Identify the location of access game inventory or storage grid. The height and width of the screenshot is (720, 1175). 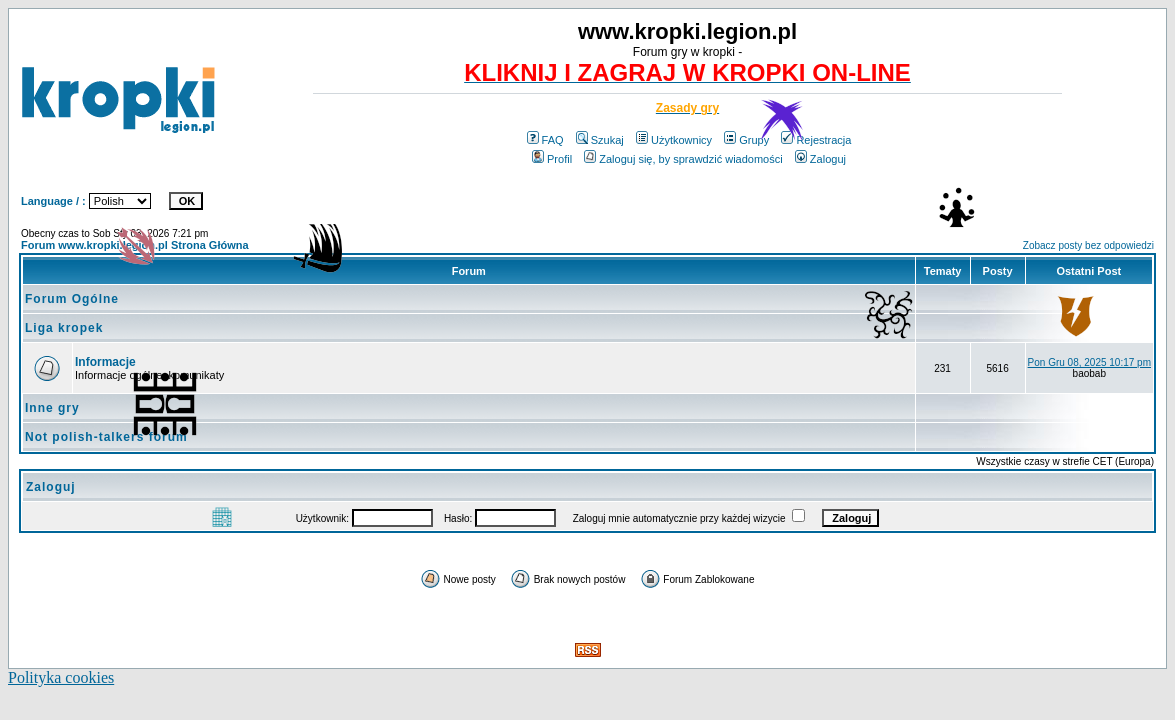
(165, 404).